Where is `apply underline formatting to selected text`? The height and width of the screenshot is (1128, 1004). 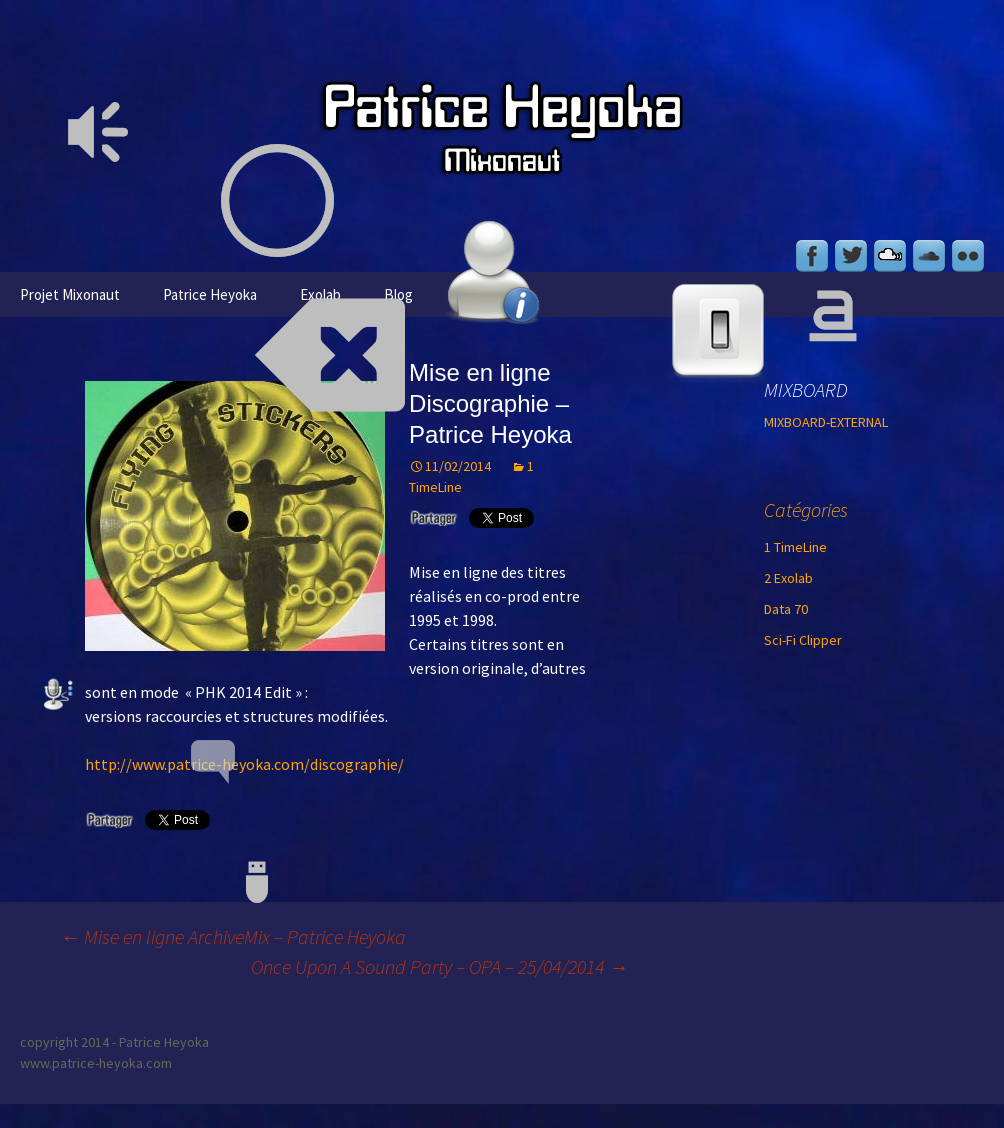
apply underline formatting to selected text is located at coordinates (833, 314).